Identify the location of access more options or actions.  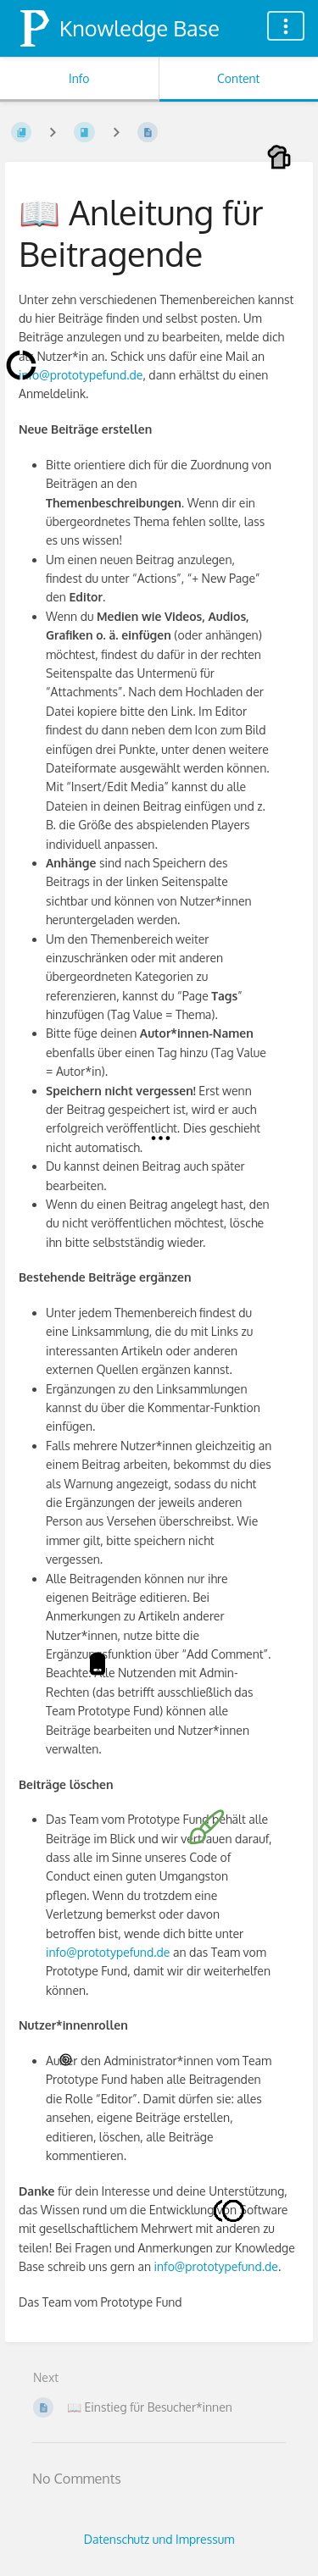
(160, 1138).